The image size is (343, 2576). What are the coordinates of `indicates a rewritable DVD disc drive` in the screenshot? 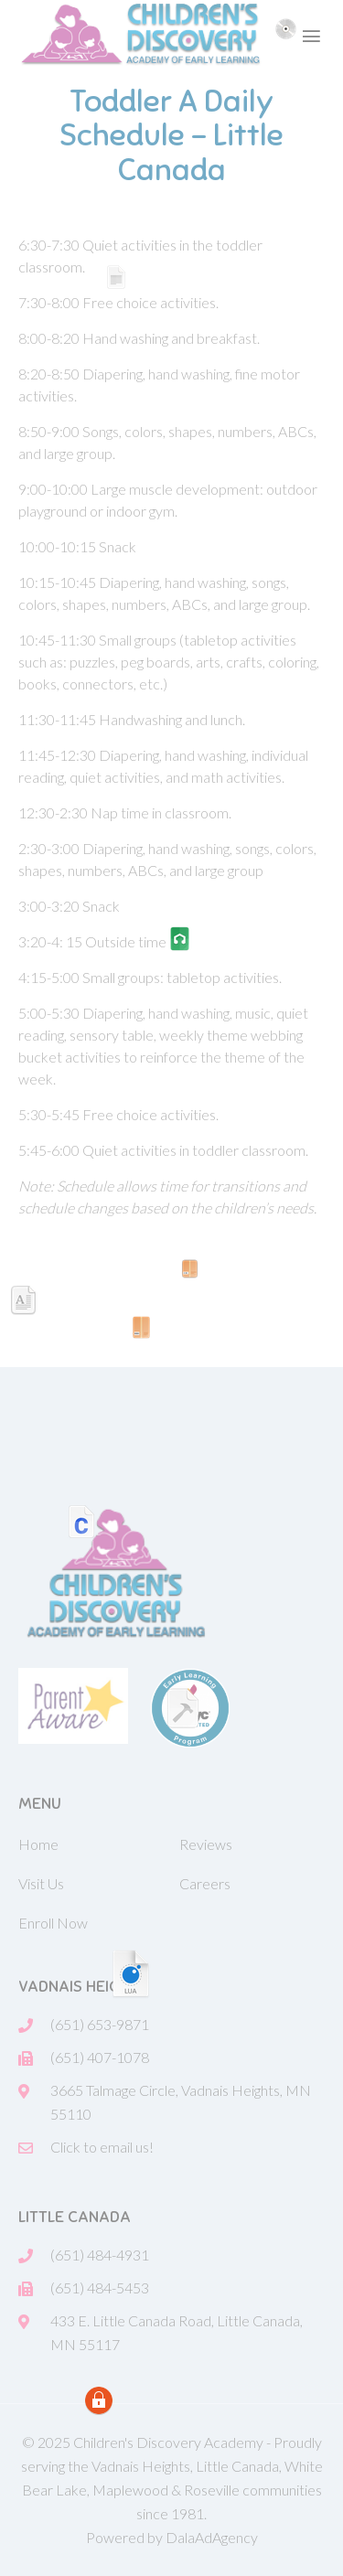 It's located at (285, 28).